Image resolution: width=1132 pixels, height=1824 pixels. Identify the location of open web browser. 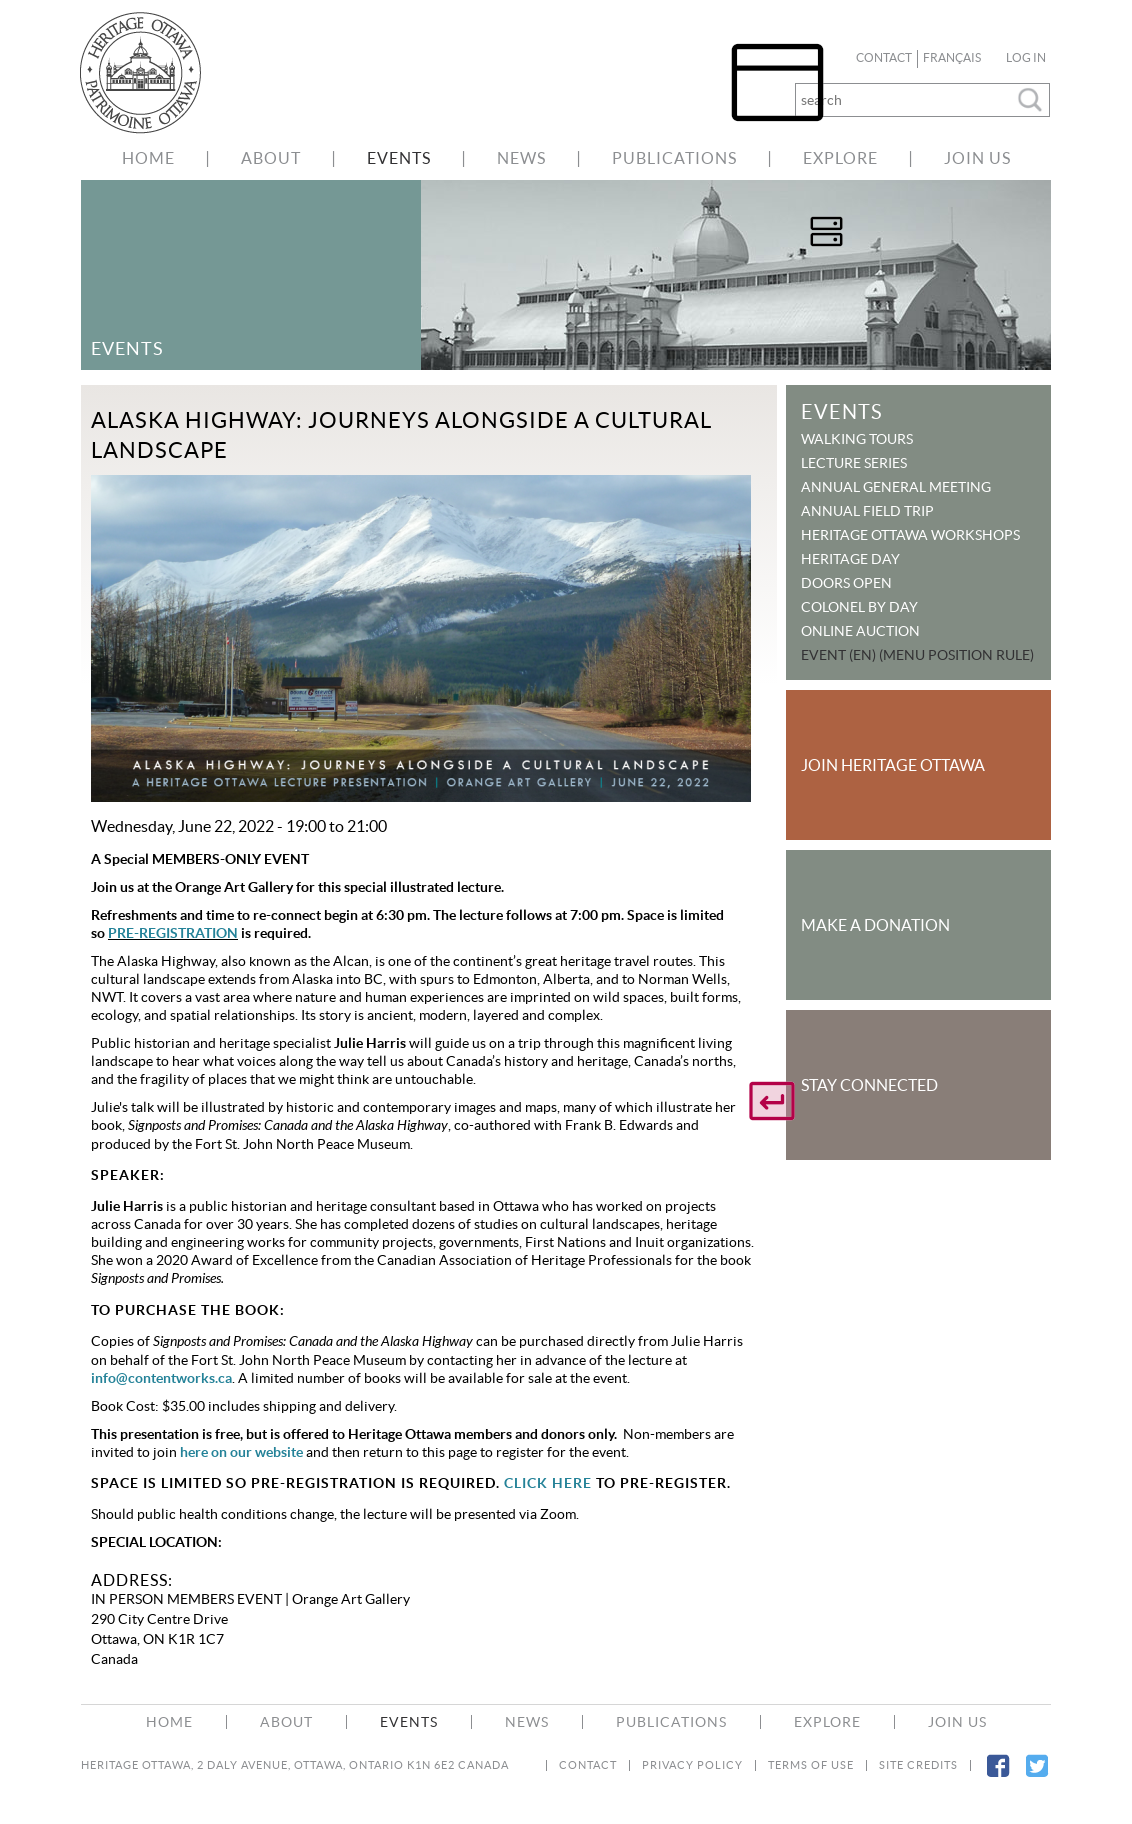
(777, 82).